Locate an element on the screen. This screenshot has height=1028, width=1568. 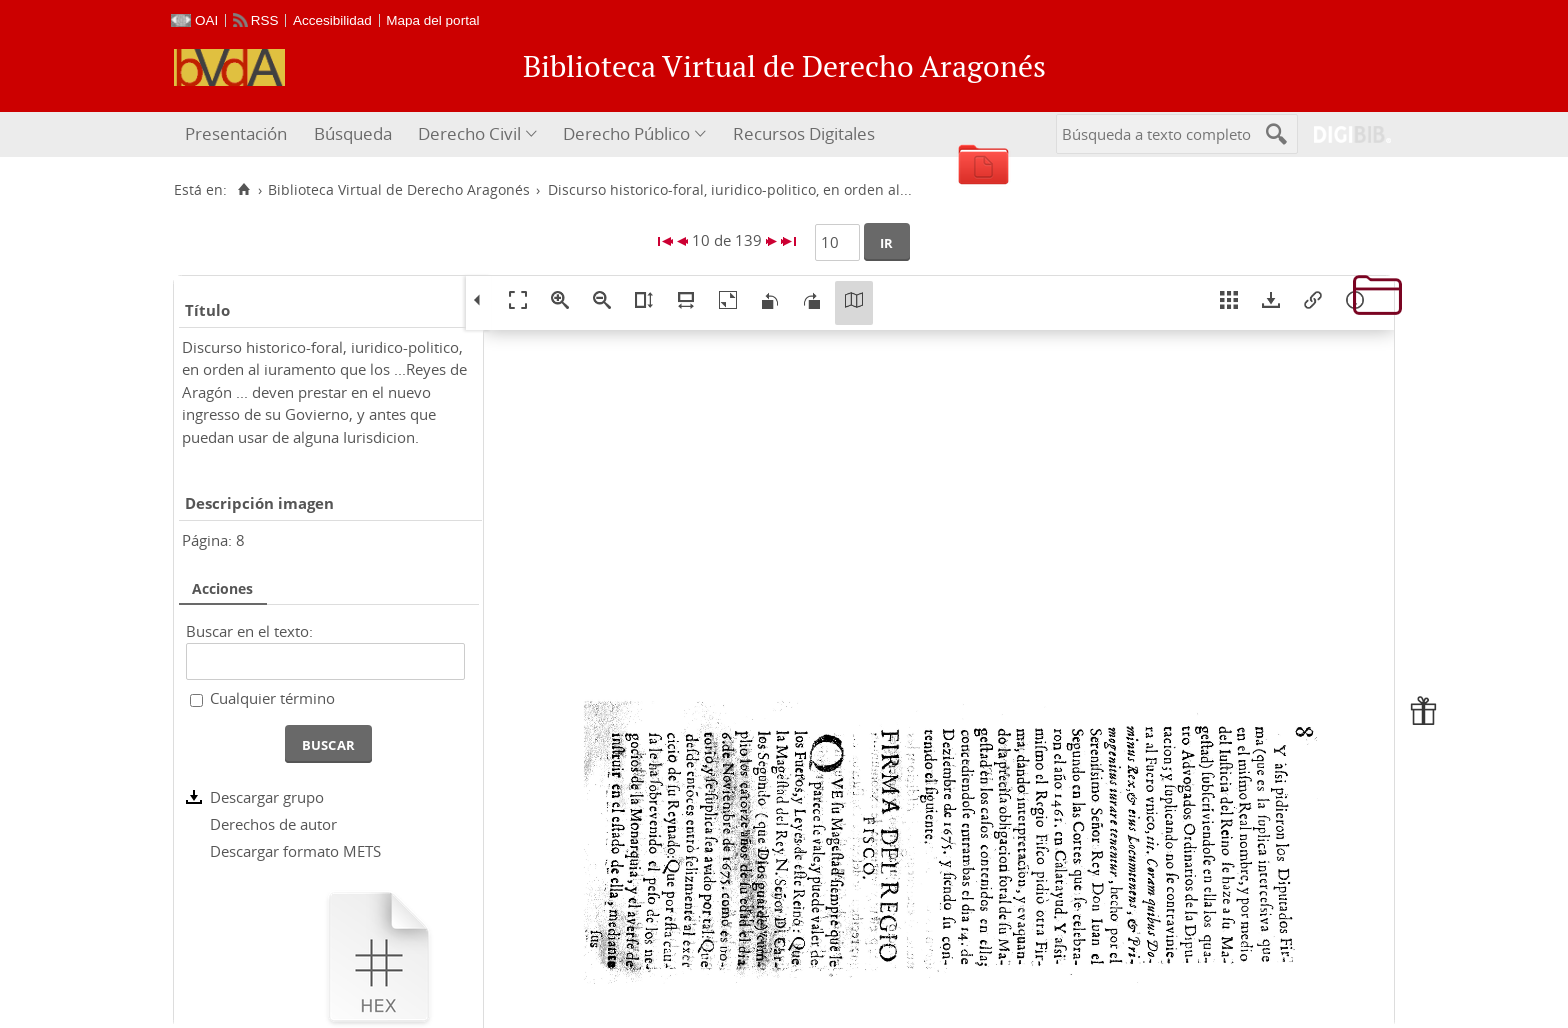
view birthday events in calendar is located at coordinates (1423, 710).